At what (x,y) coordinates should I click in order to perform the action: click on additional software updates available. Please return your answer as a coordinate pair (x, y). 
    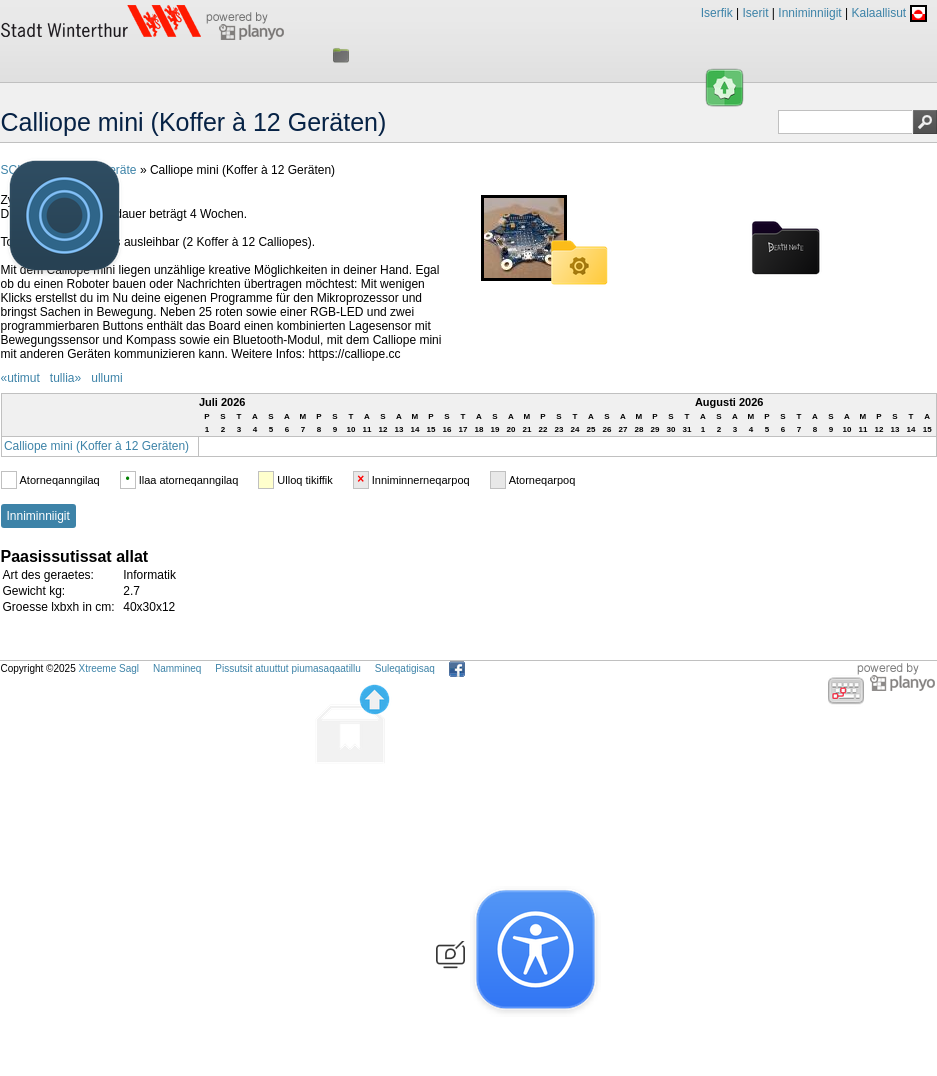
    Looking at the image, I should click on (350, 724).